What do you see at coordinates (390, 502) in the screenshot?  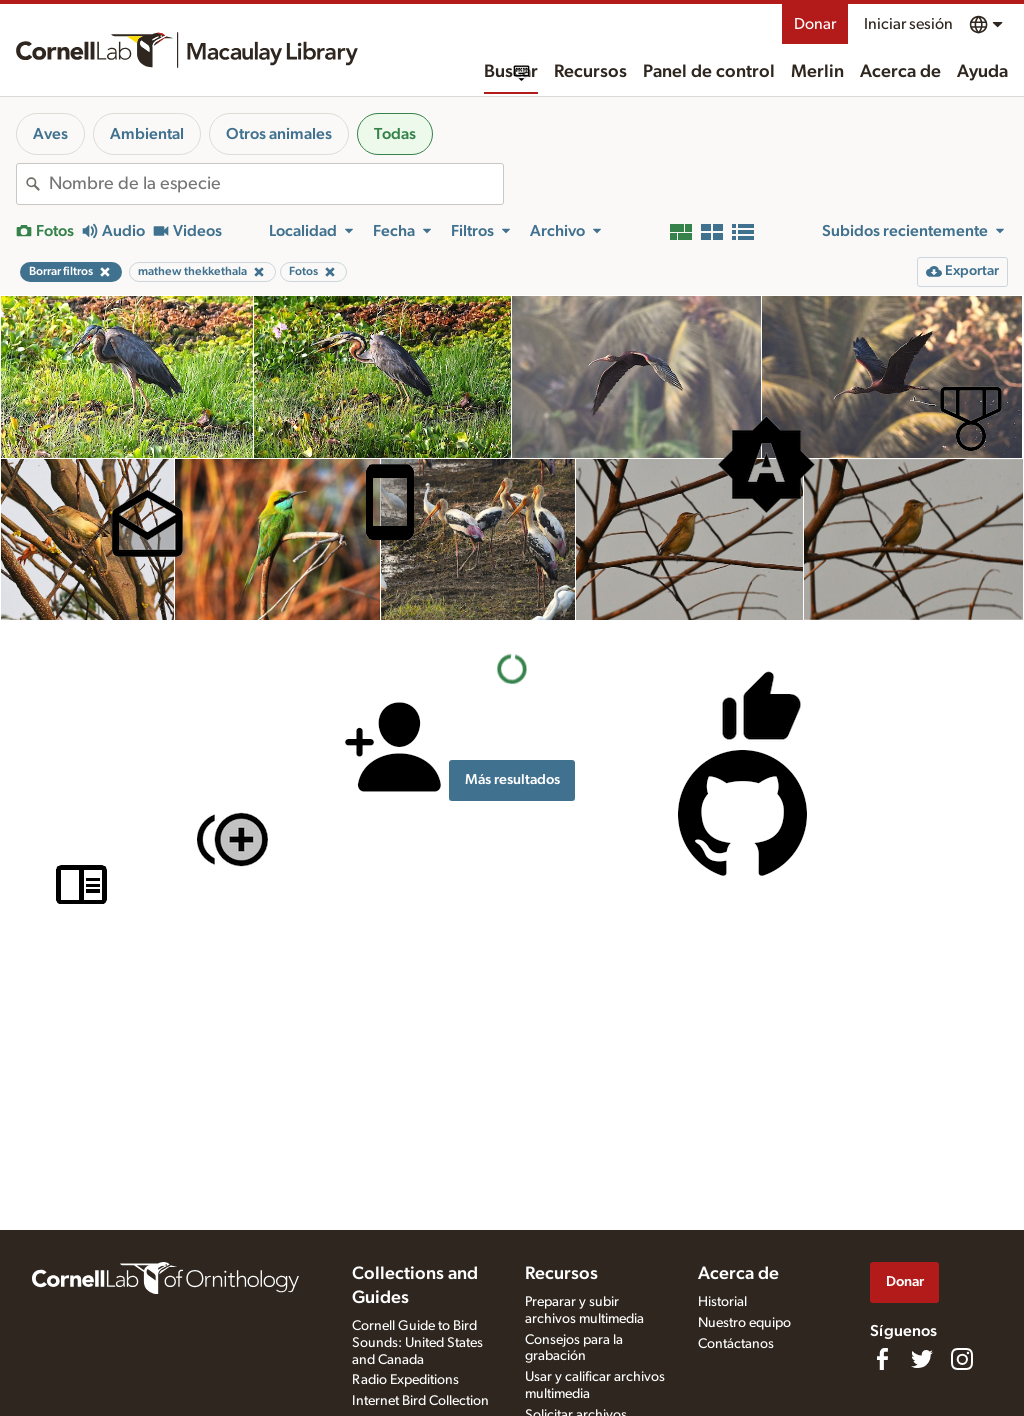 I see `set this device as your primary phone` at bounding box center [390, 502].